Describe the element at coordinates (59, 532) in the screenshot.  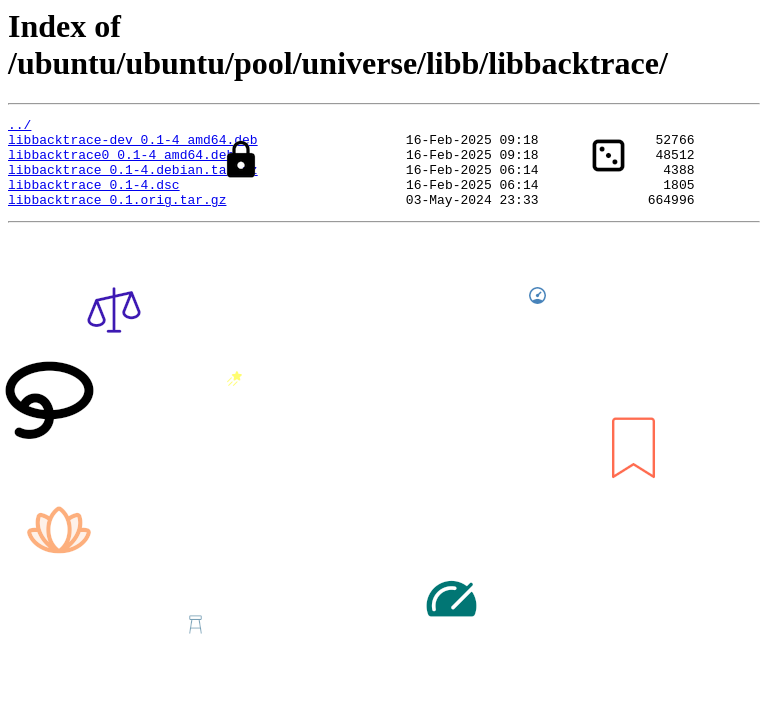
I see `open meditation or mindfulness feature` at that location.